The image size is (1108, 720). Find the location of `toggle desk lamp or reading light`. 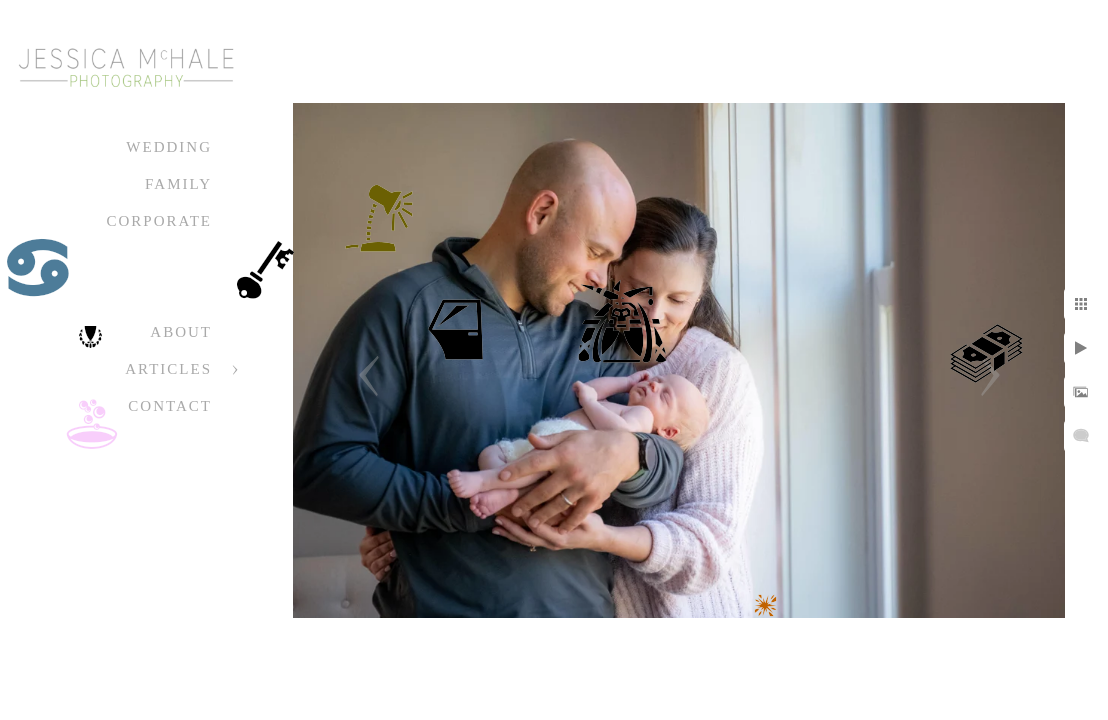

toggle desk lamp or reading light is located at coordinates (379, 218).